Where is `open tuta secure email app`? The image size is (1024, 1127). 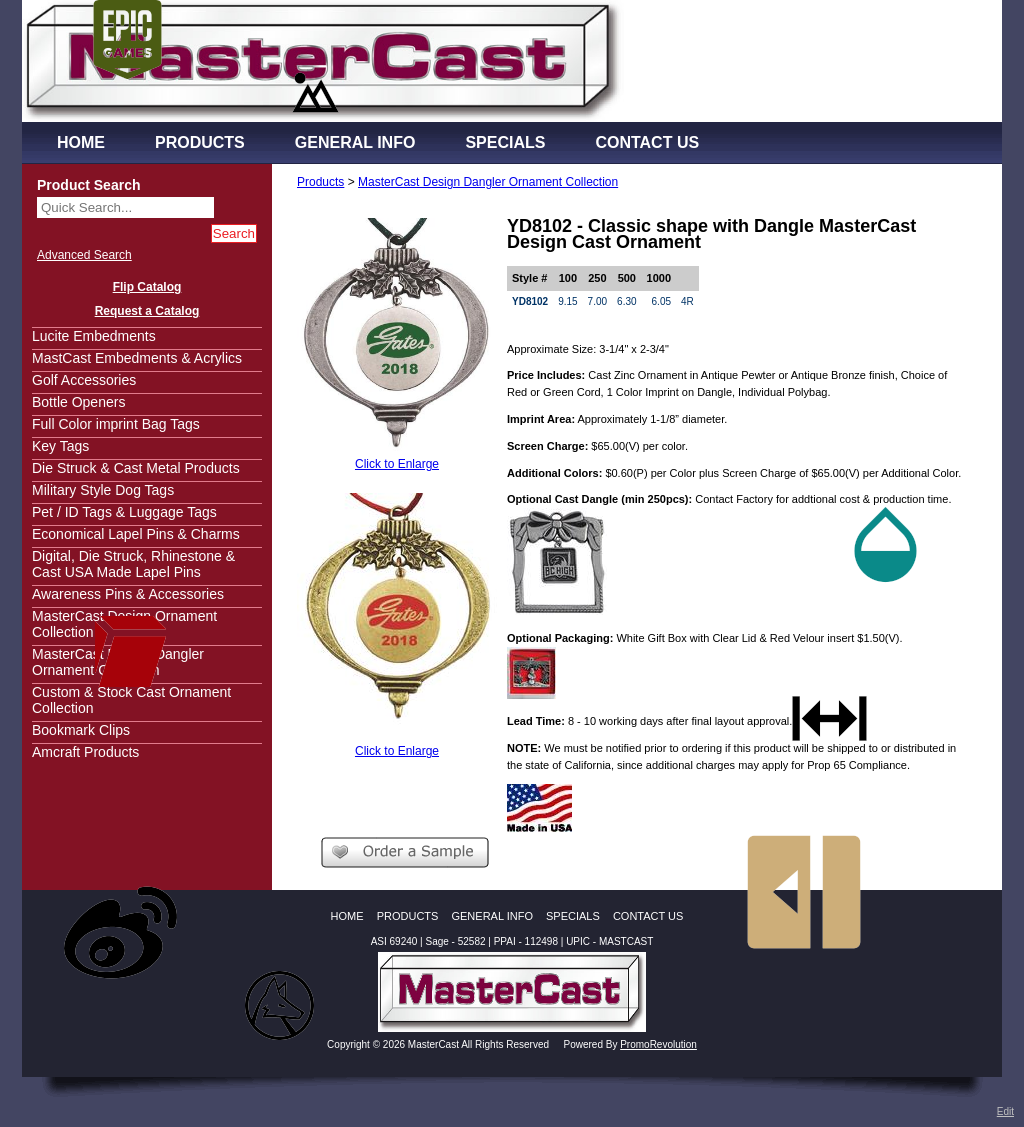 open tuta secure email app is located at coordinates (130, 651).